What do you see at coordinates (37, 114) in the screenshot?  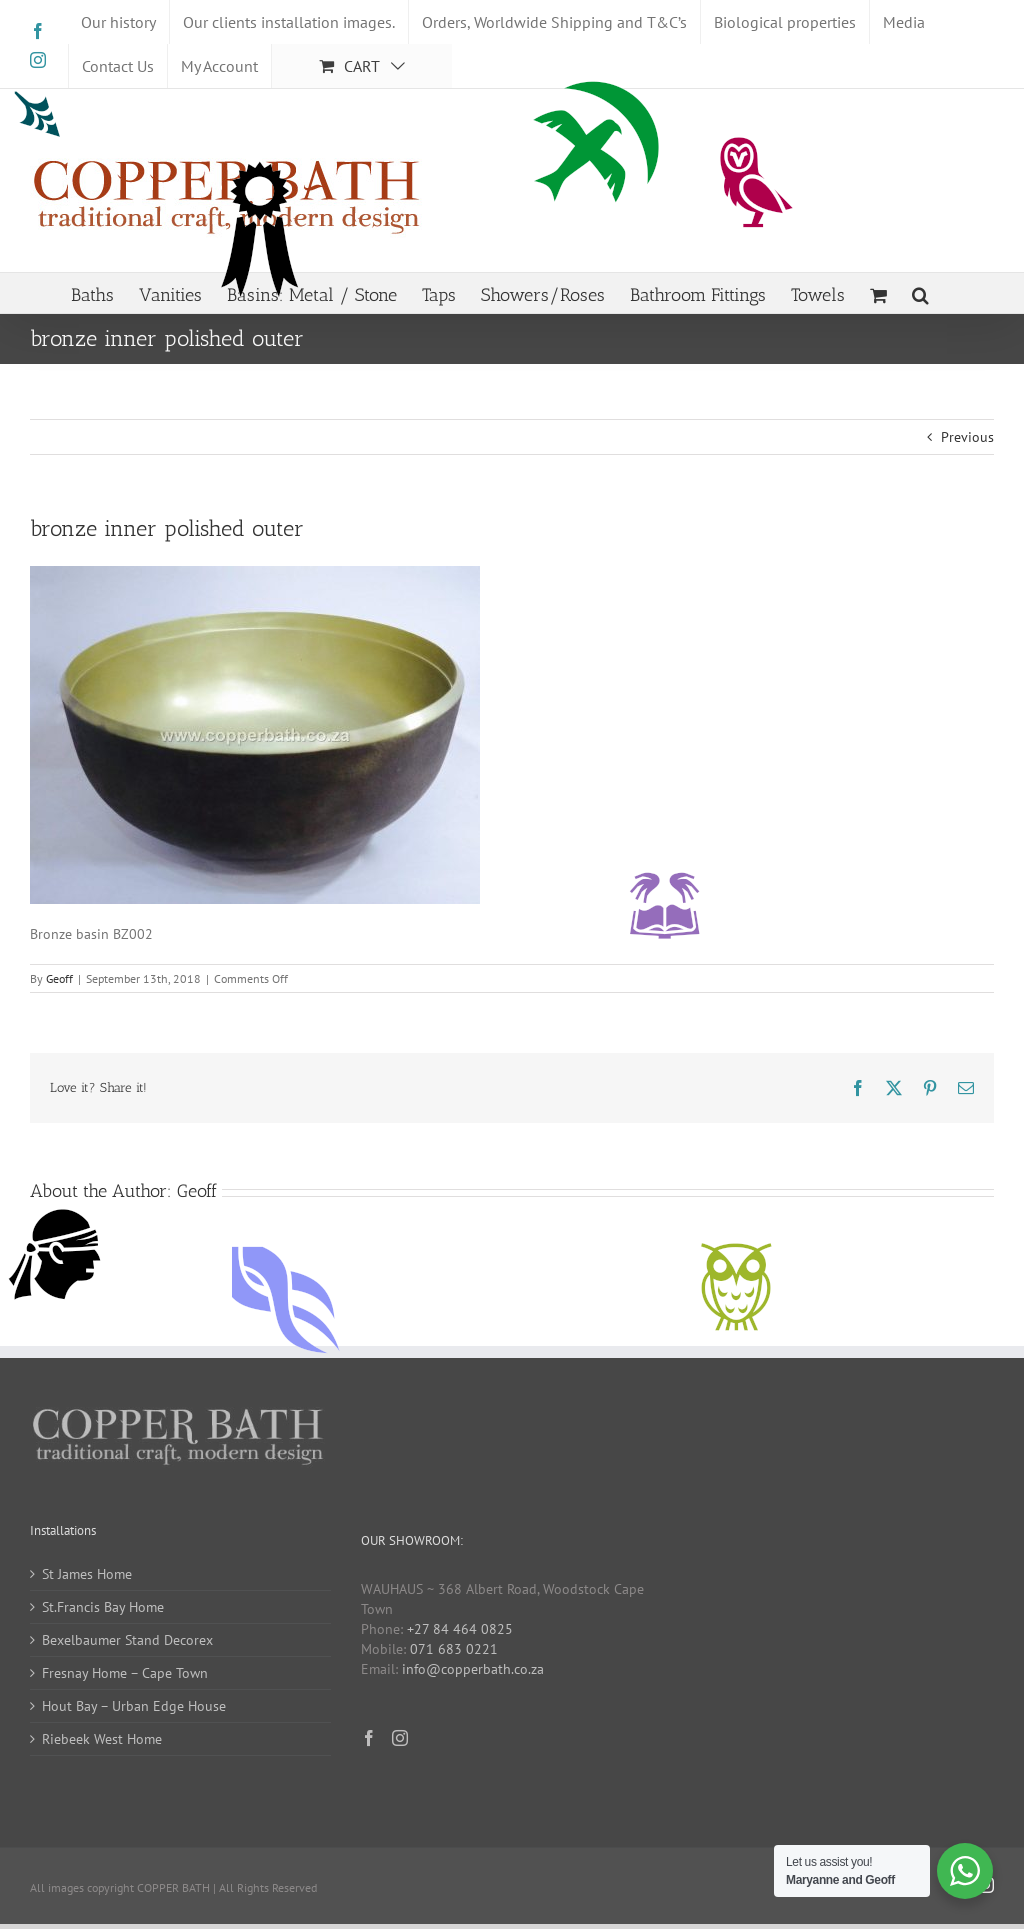 I see `launch projectile weapon in game` at bounding box center [37, 114].